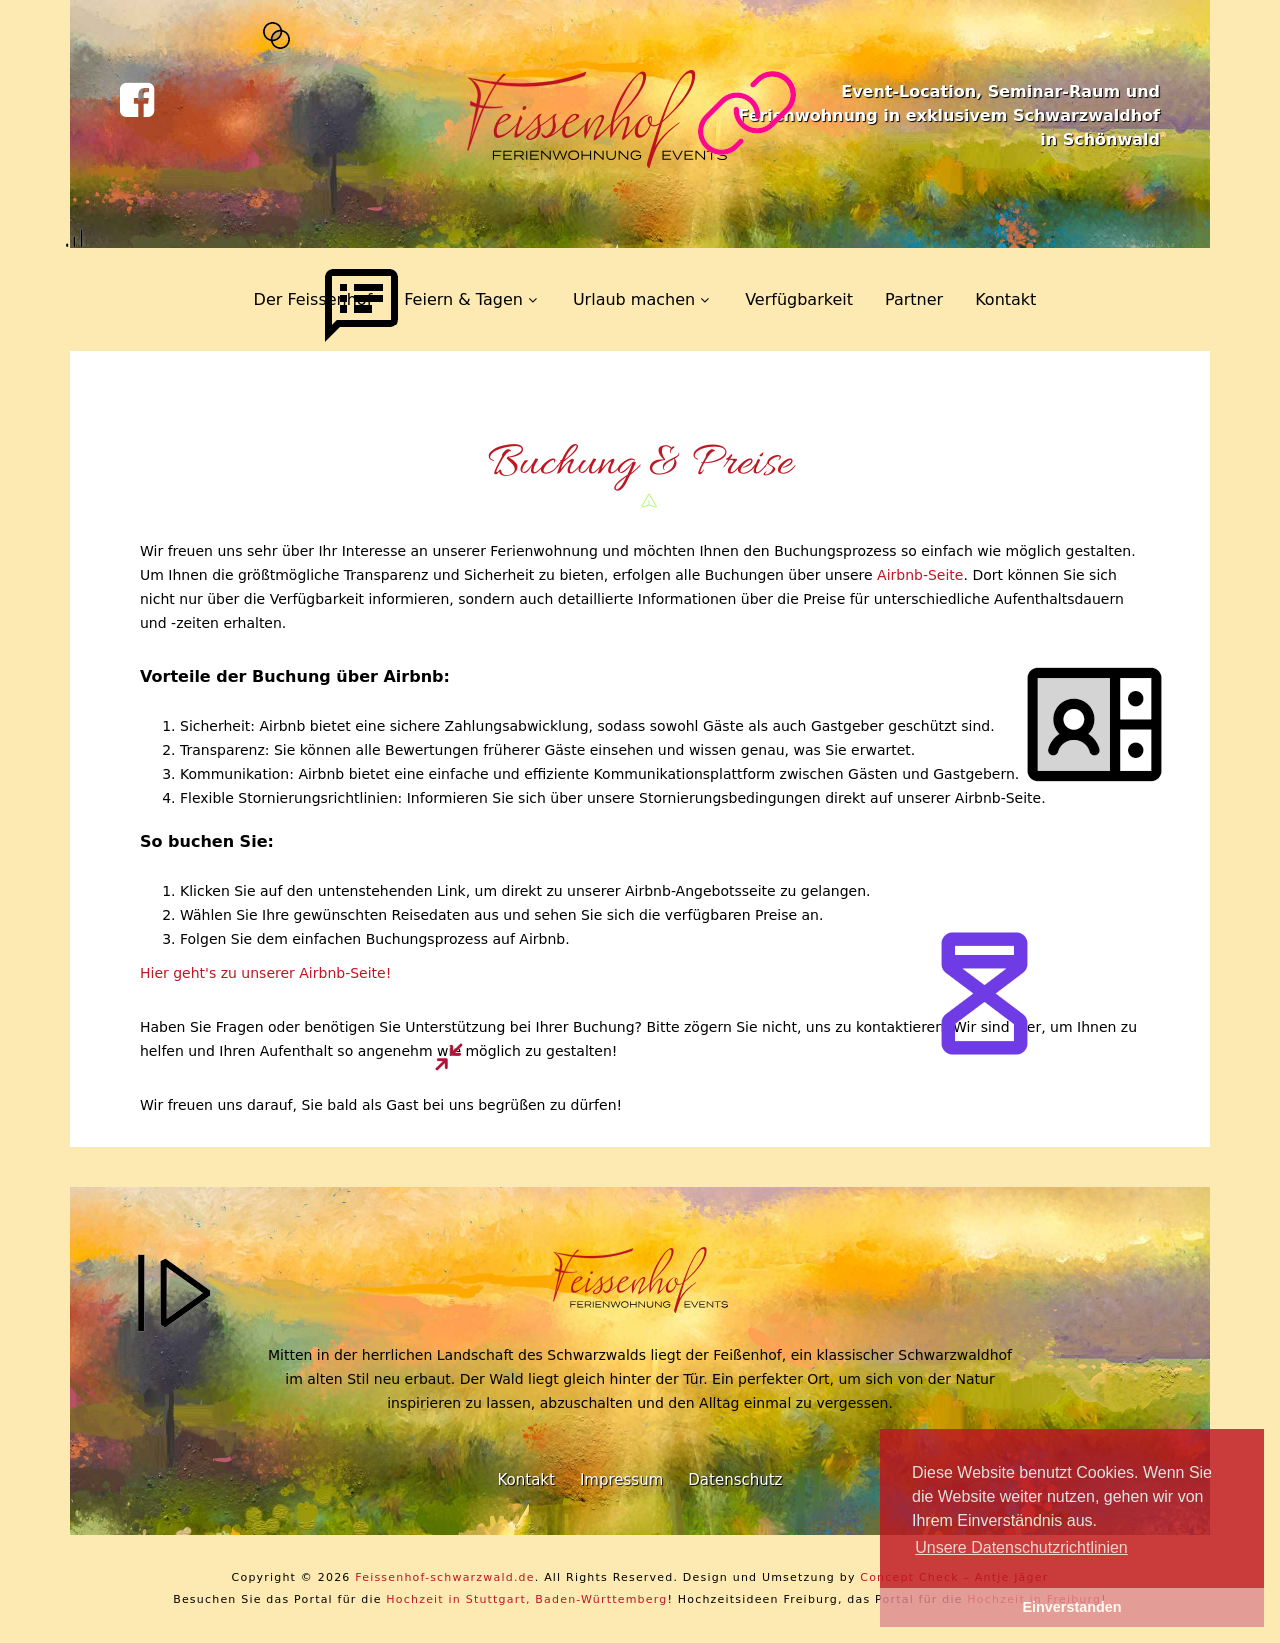  Describe the element at coordinates (83, 233) in the screenshot. I see `indicates medium cellular signal strength` at that location.